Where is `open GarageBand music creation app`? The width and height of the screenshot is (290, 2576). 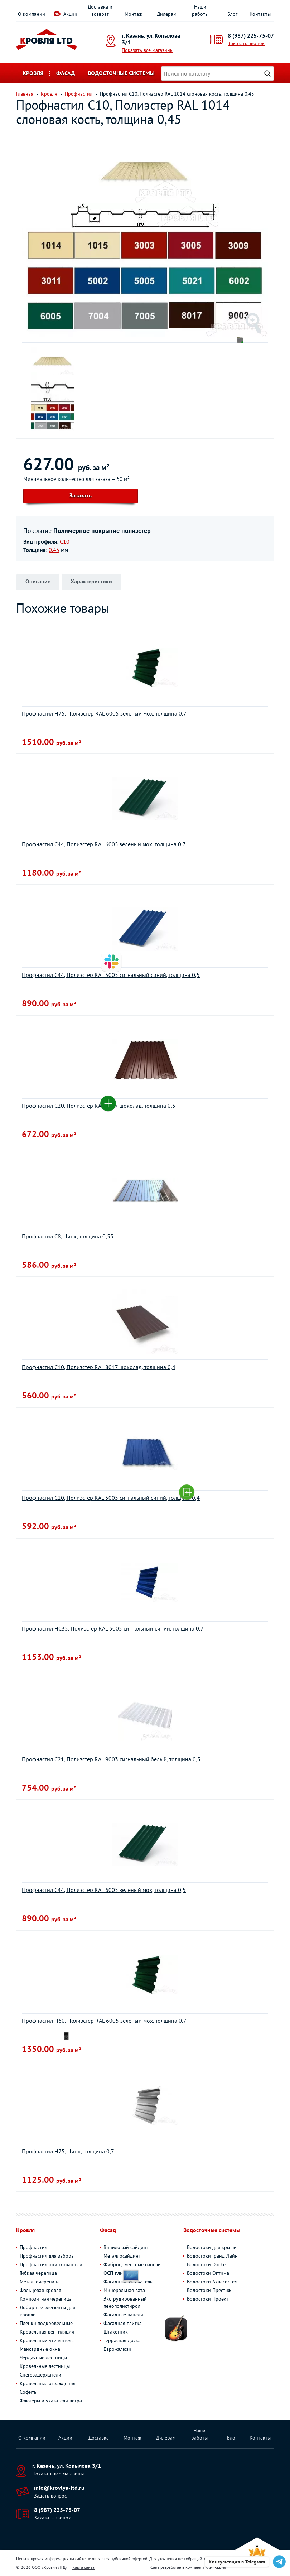
open GarageBand music creation app is located at coordinates (176, 2329).